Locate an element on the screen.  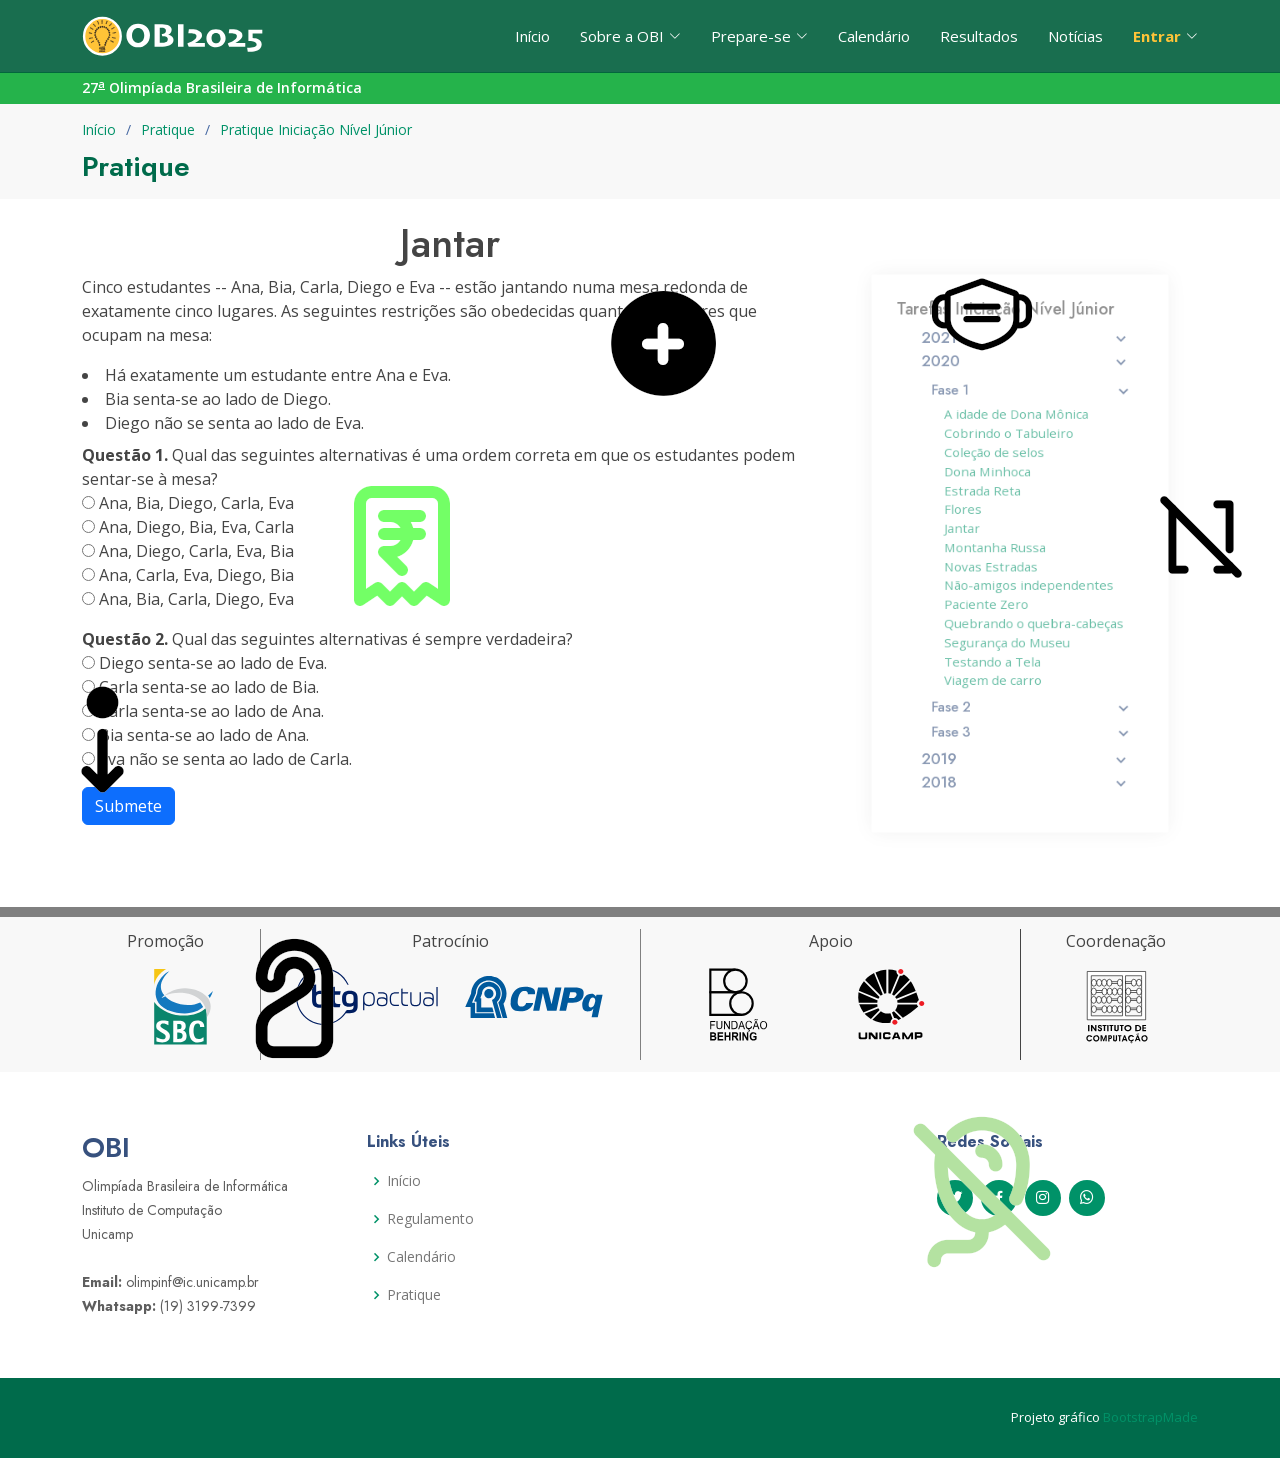
move item down in a list is located at coordinates (102, 739).